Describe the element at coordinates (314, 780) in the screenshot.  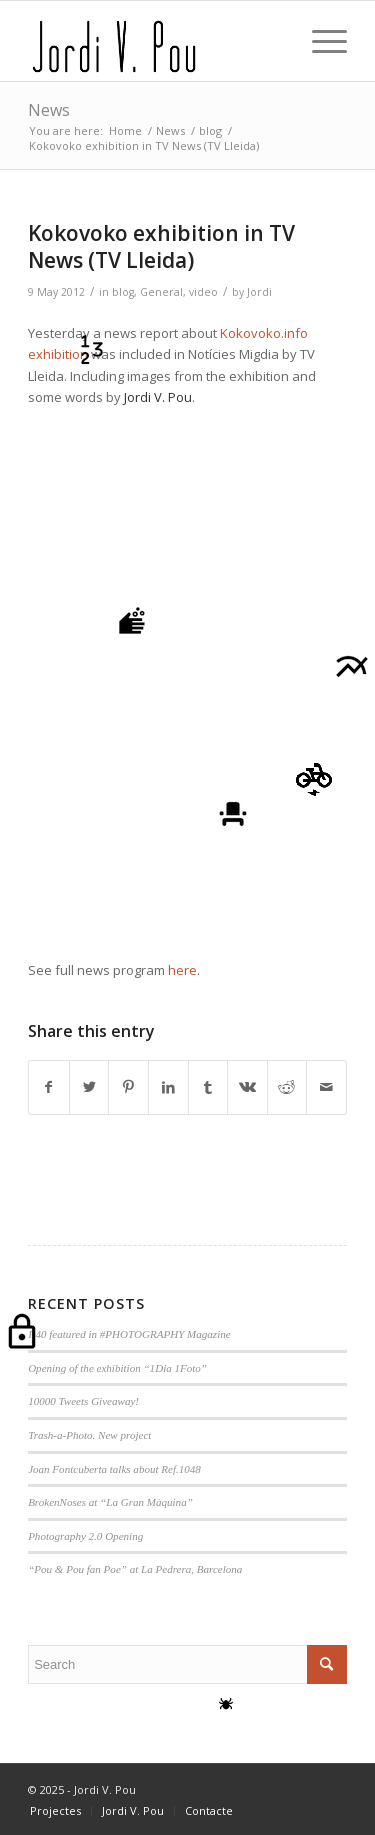
I see `find nearby electric bike rentals` at that location.